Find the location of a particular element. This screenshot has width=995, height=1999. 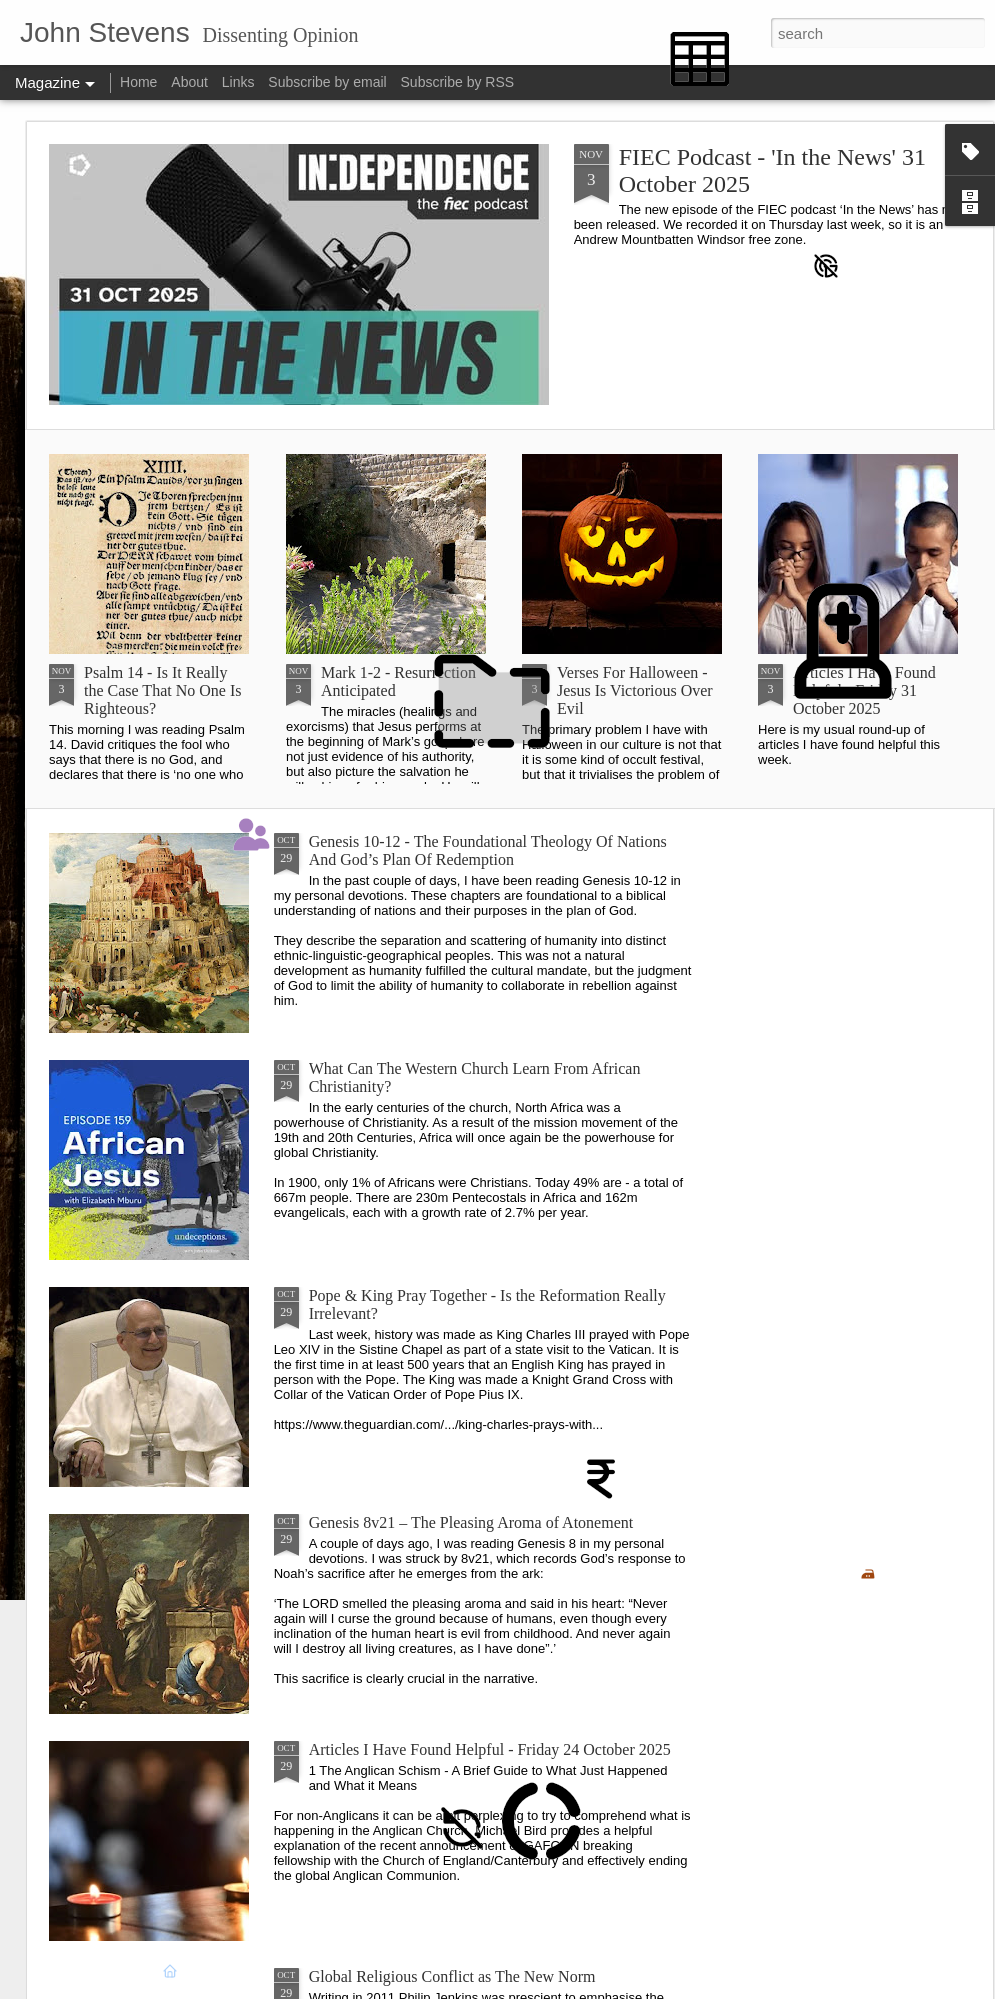

indicates a memorial or cemetery location is located at coordinates (843, 638).